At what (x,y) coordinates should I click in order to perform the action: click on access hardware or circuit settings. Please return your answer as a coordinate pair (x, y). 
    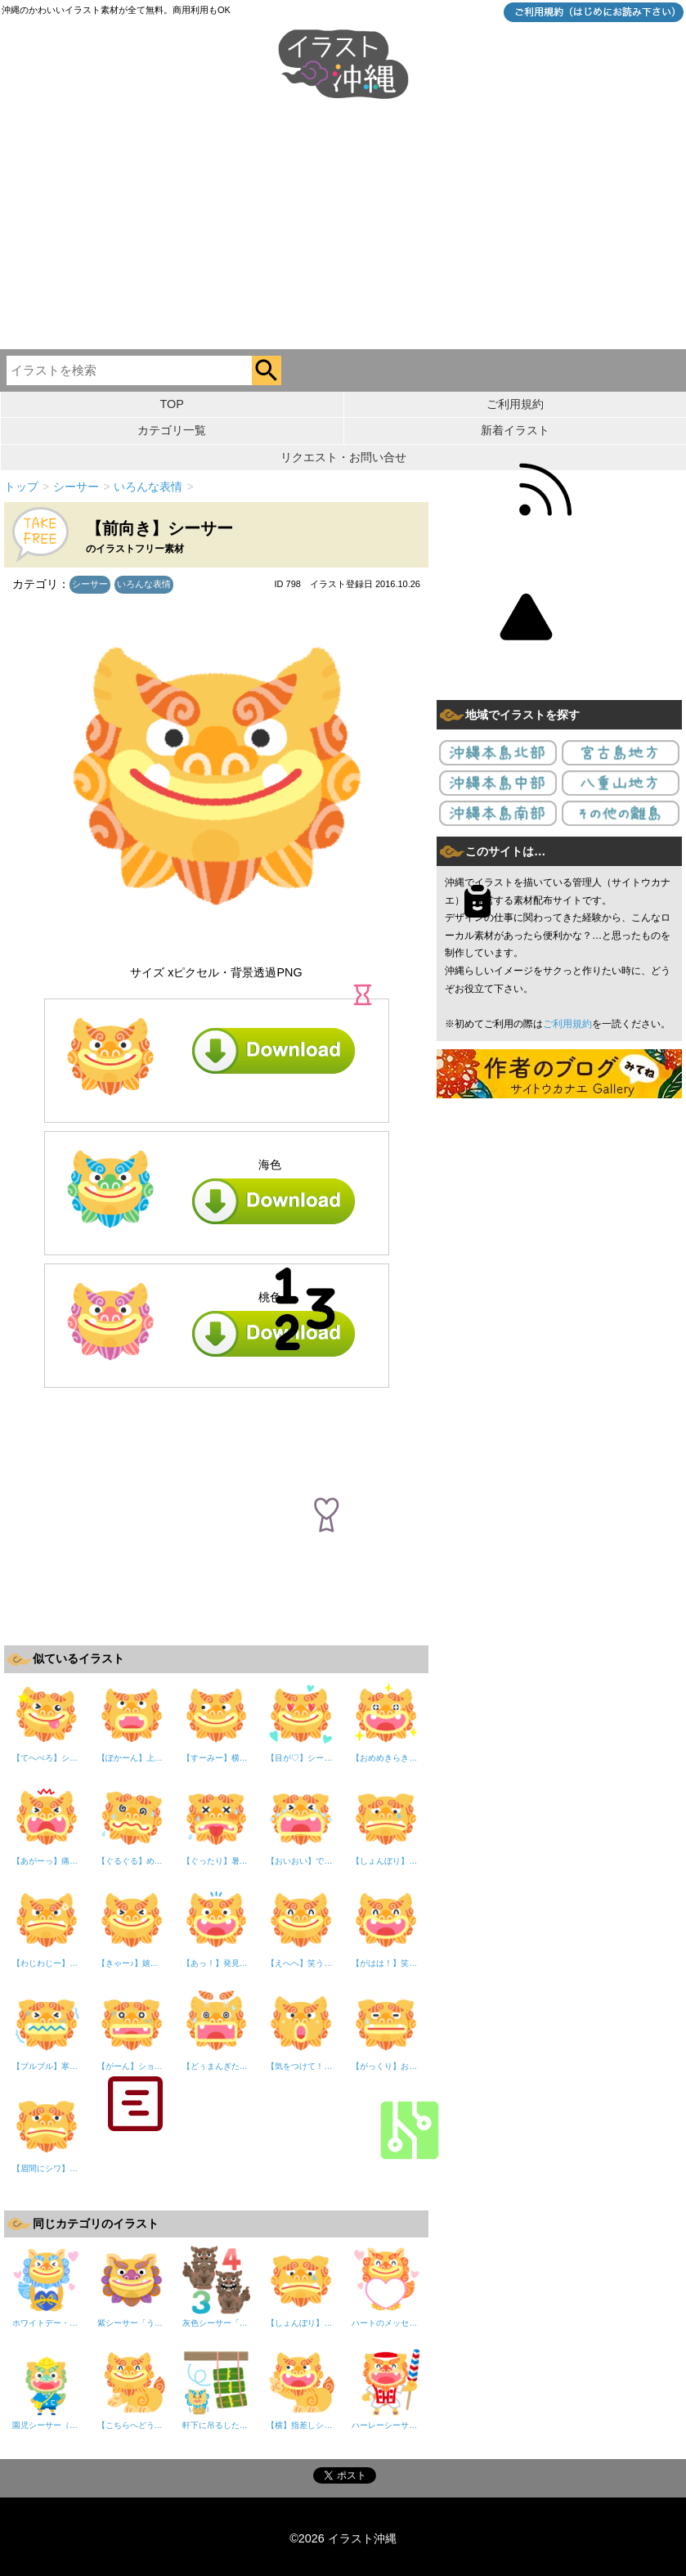
    Looking at the image, I should click on (410, 2130).